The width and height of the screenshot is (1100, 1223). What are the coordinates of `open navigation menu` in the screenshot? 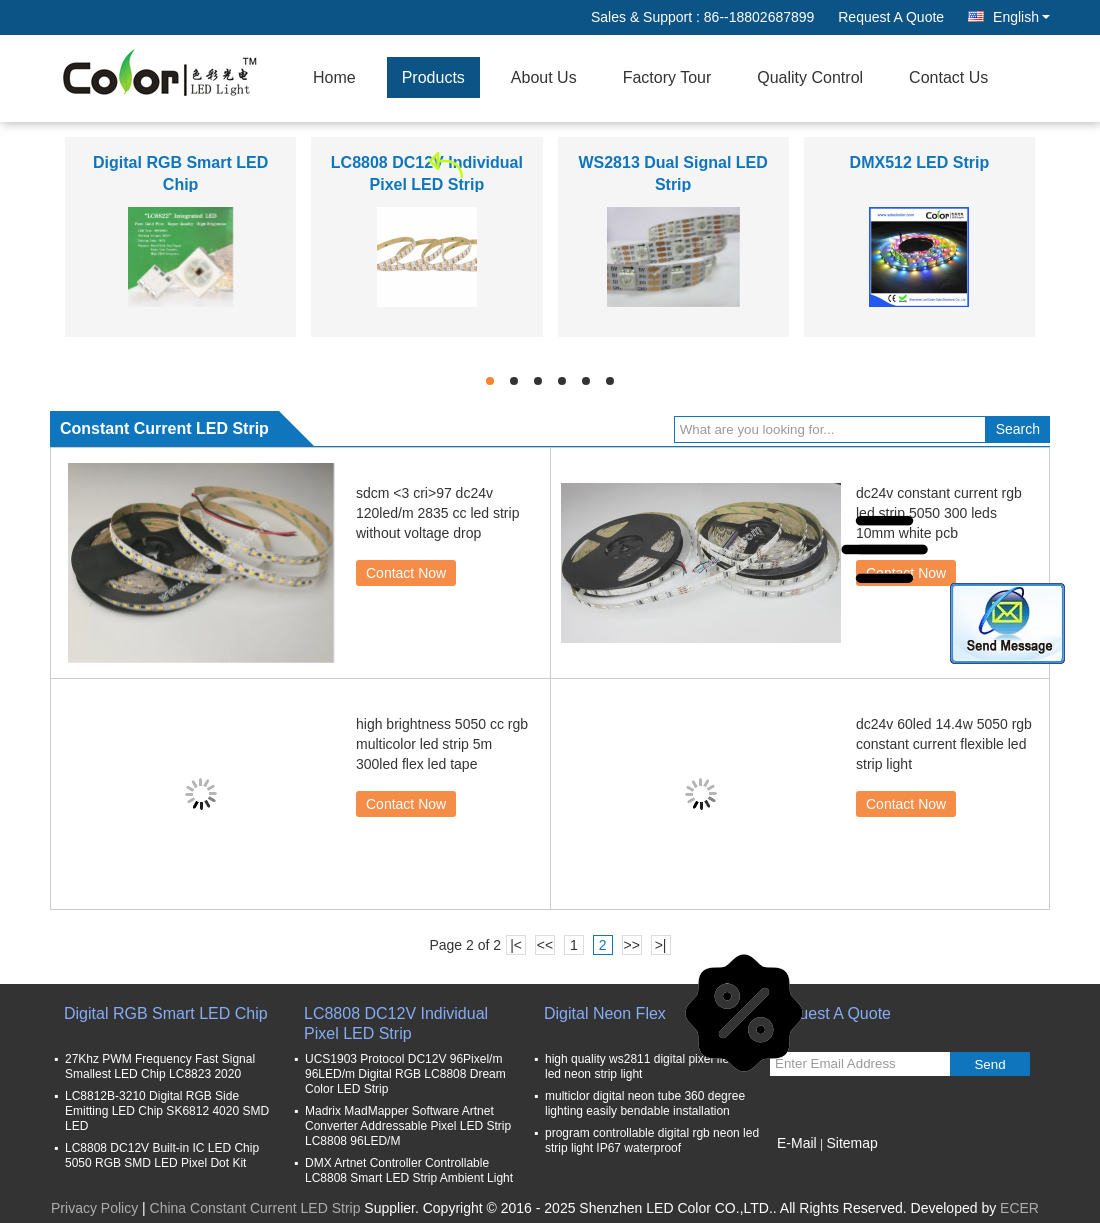 It's located at (884, 549).